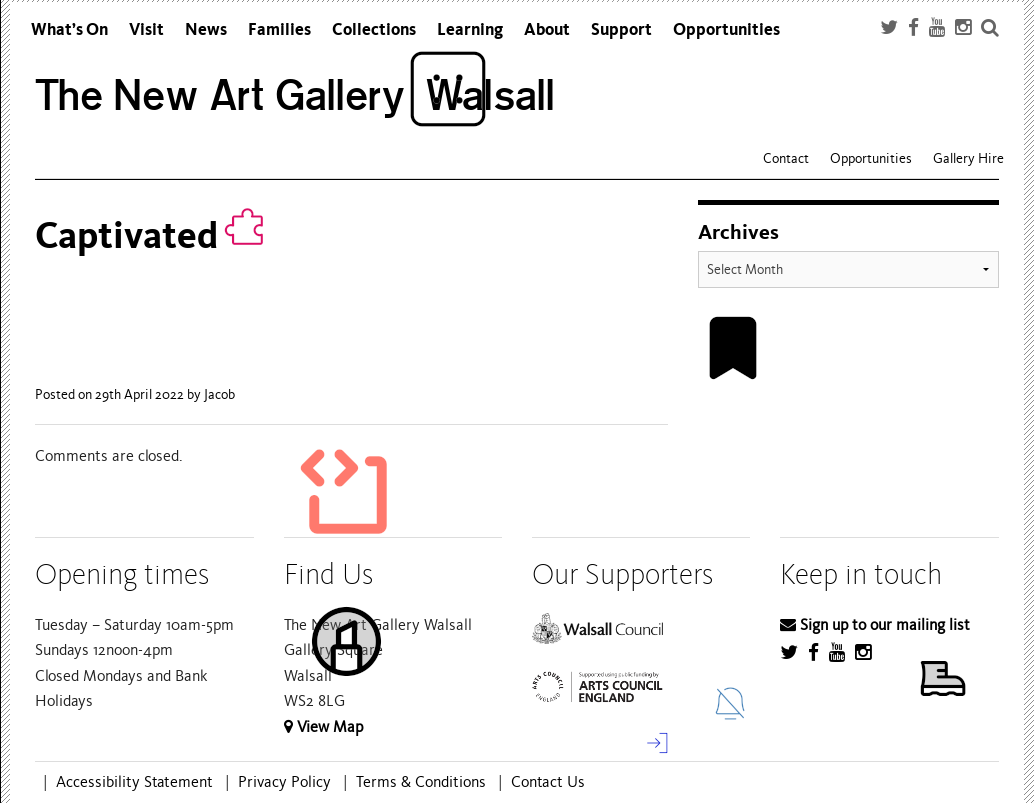 The width and height of the screenshot is (1034, 803). Describe the element at coordinates (348, 495) in the screenshot. I see `insert a code block or snippet` at that location.